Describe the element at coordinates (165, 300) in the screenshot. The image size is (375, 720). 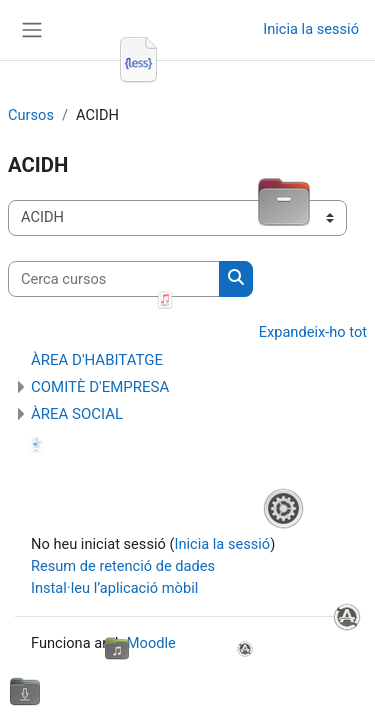
I see `an mp3 audio file` at that location.